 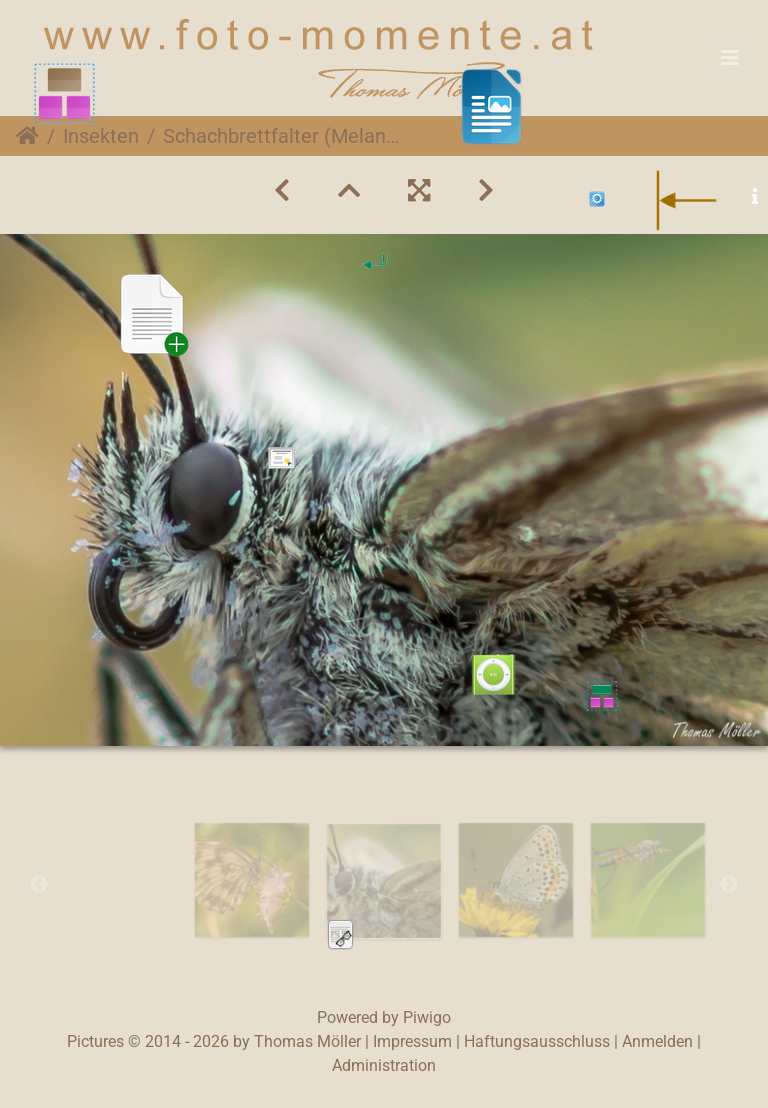 I want to click on access system application settings, so click(x=597, y=199).